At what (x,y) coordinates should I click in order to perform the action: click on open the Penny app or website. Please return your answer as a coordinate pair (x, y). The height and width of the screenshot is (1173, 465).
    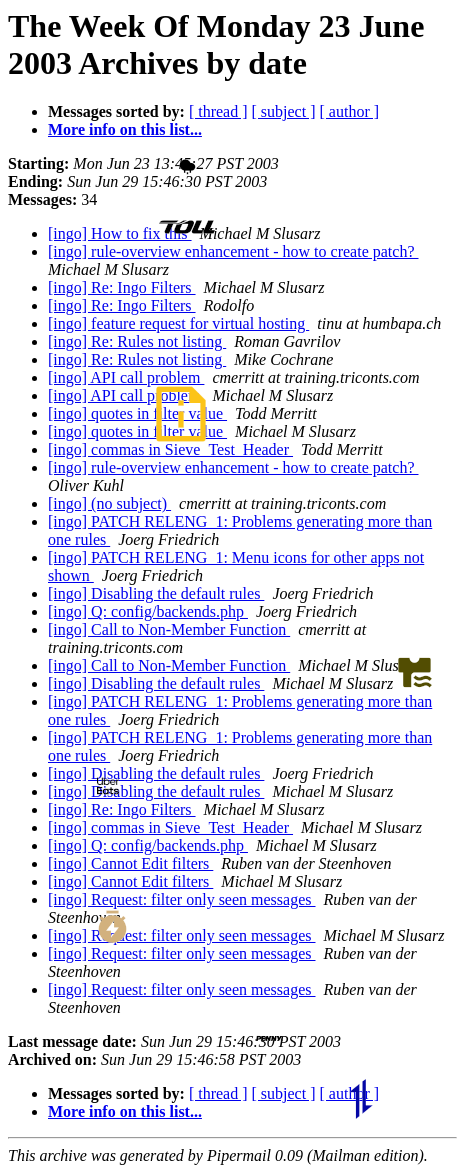
    Looking at the image, I should click on (269, 1038).